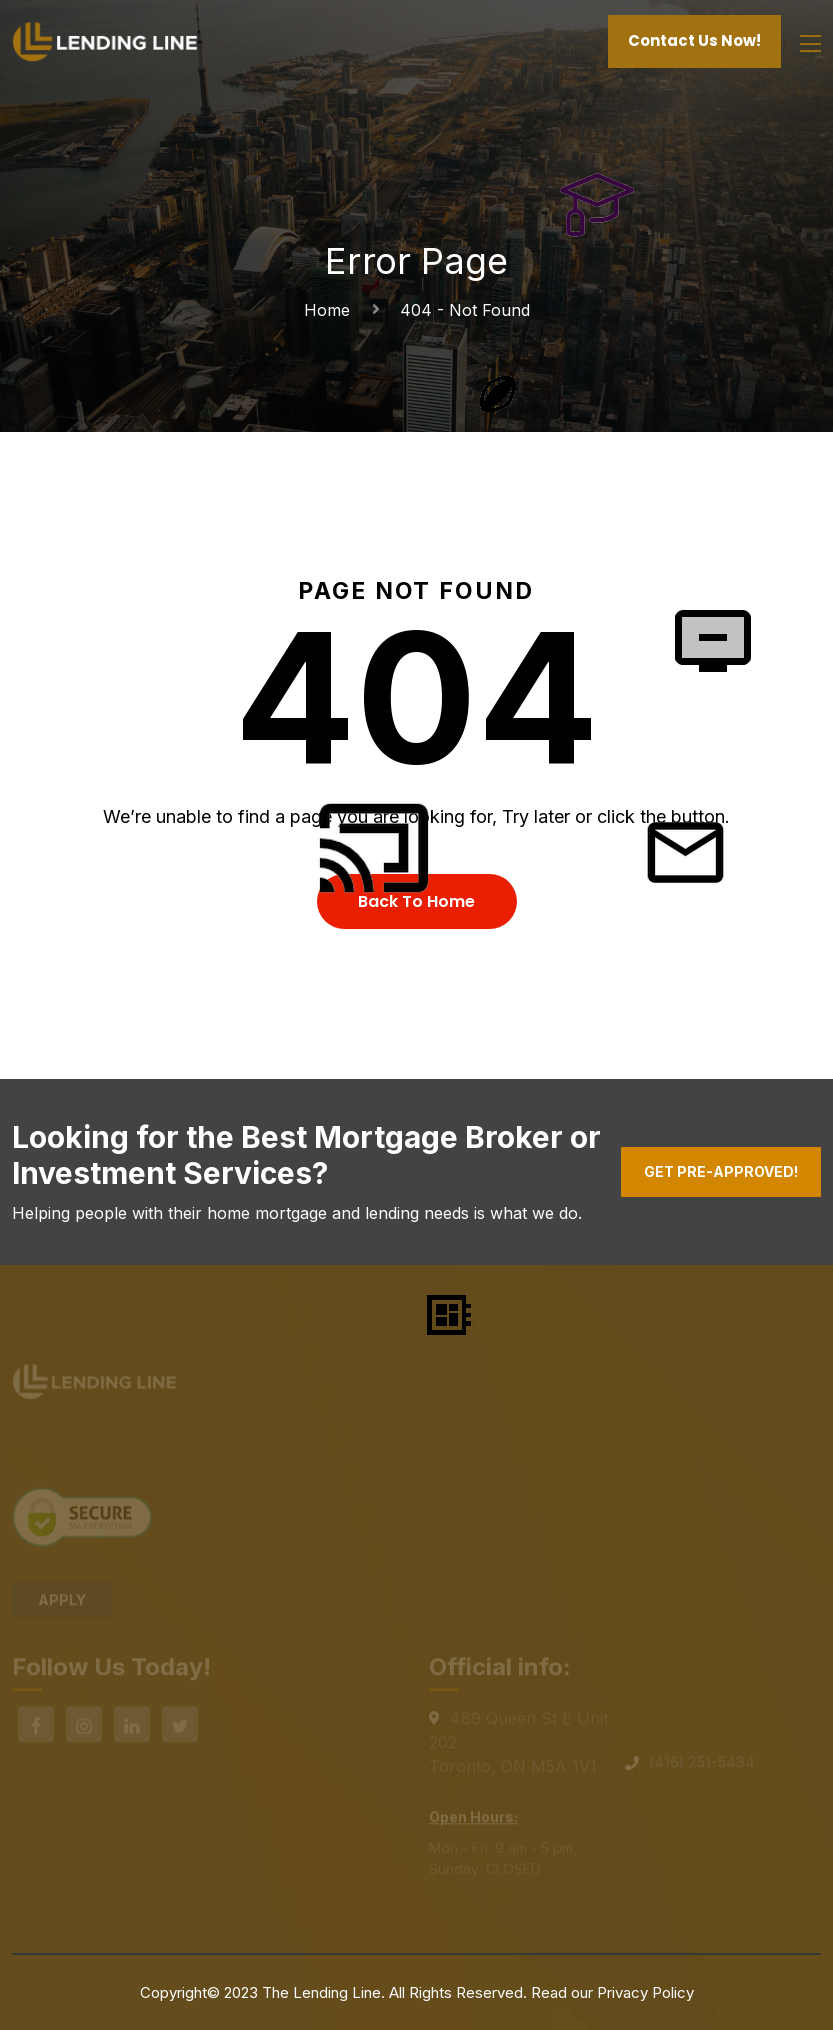 This screenshot has width=833, height=2030. Describe the element at coordinates (449, 1315) in the screenshot. I see `access developer or hardware settings` at that location.